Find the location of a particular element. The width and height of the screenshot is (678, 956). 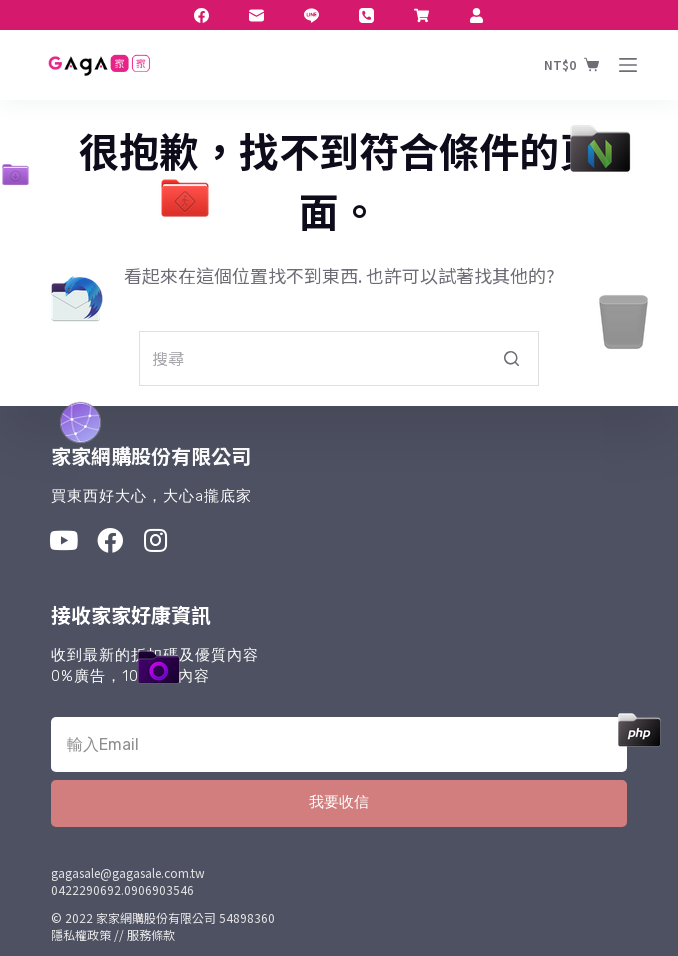

open GOG Galaxy game library folder is located at coordinates (158, 668).